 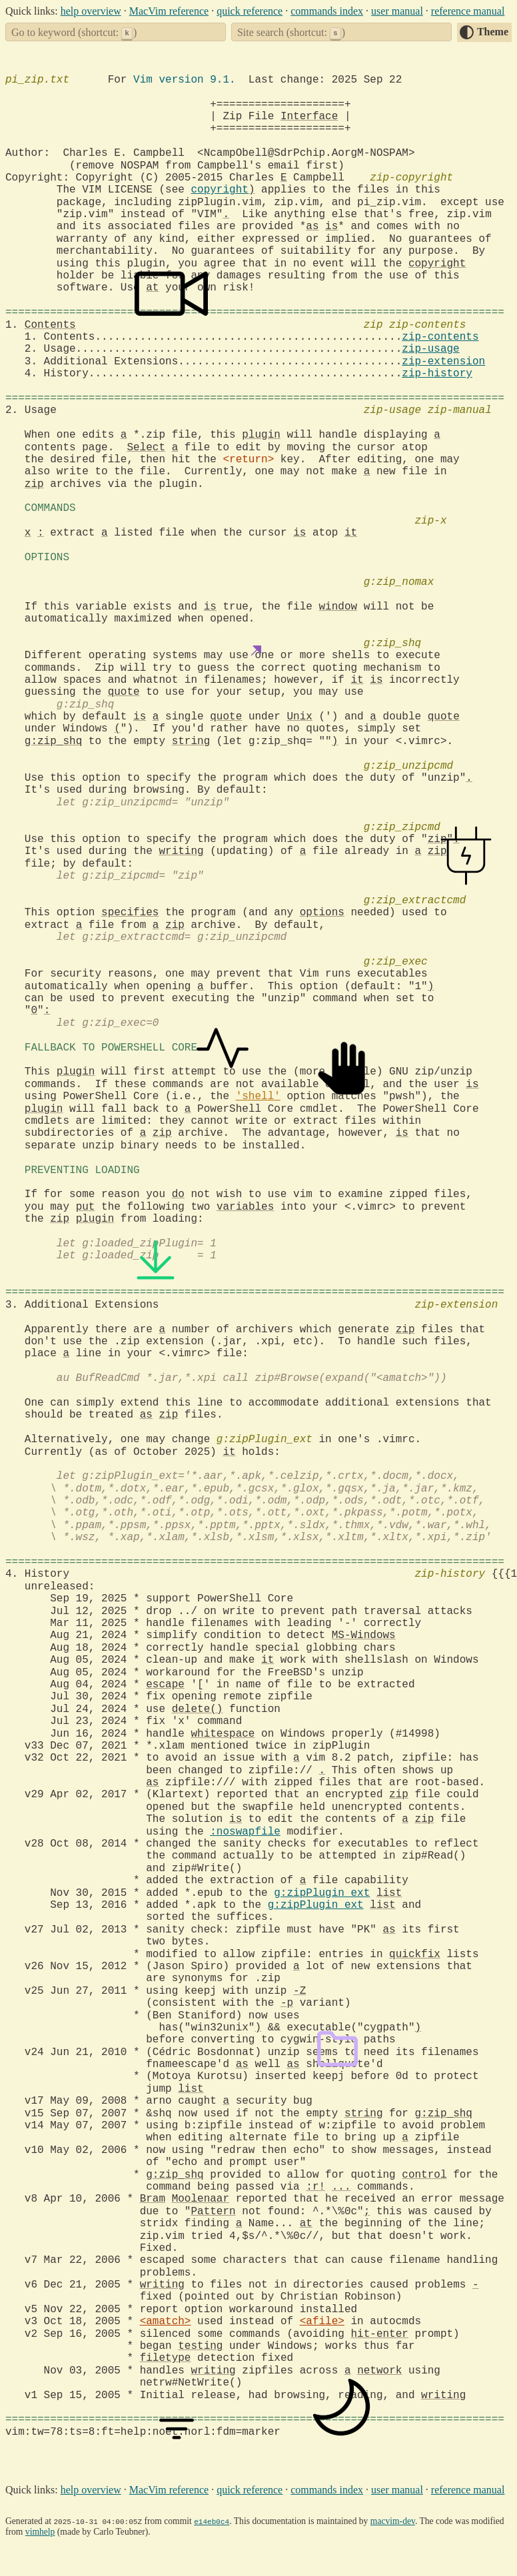 I want to click on stop or pause an action, so click(x=340, y=1068).